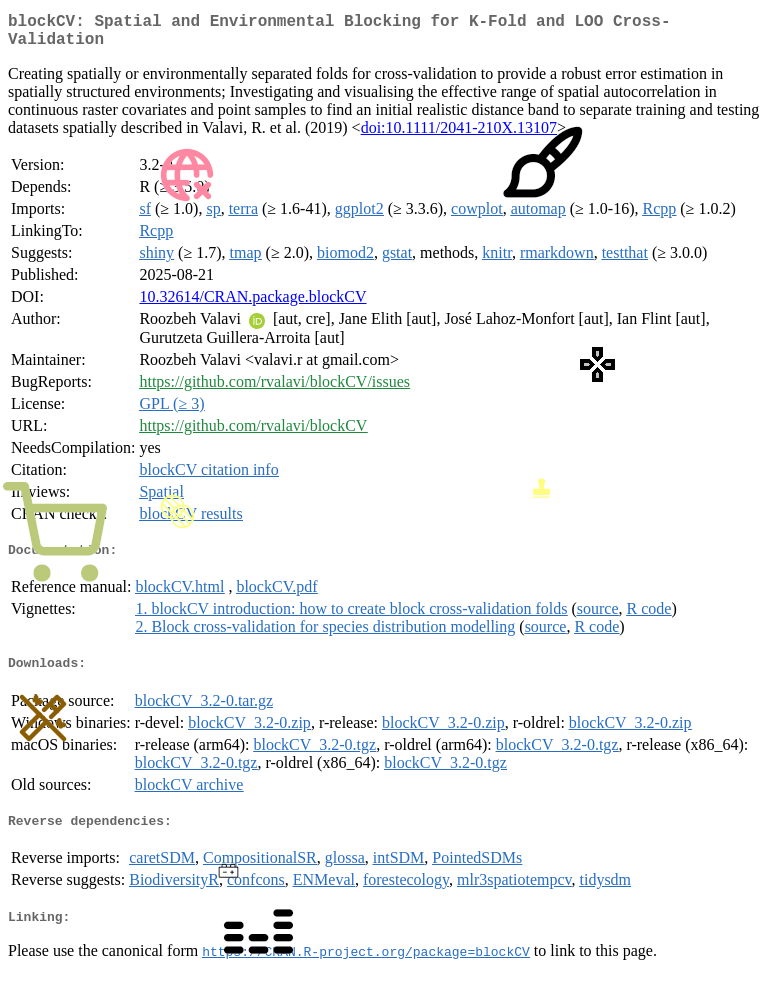 The image size is (768, 996). I want to click on disable magic wand or auto-enhance feature, so click(43, 718).